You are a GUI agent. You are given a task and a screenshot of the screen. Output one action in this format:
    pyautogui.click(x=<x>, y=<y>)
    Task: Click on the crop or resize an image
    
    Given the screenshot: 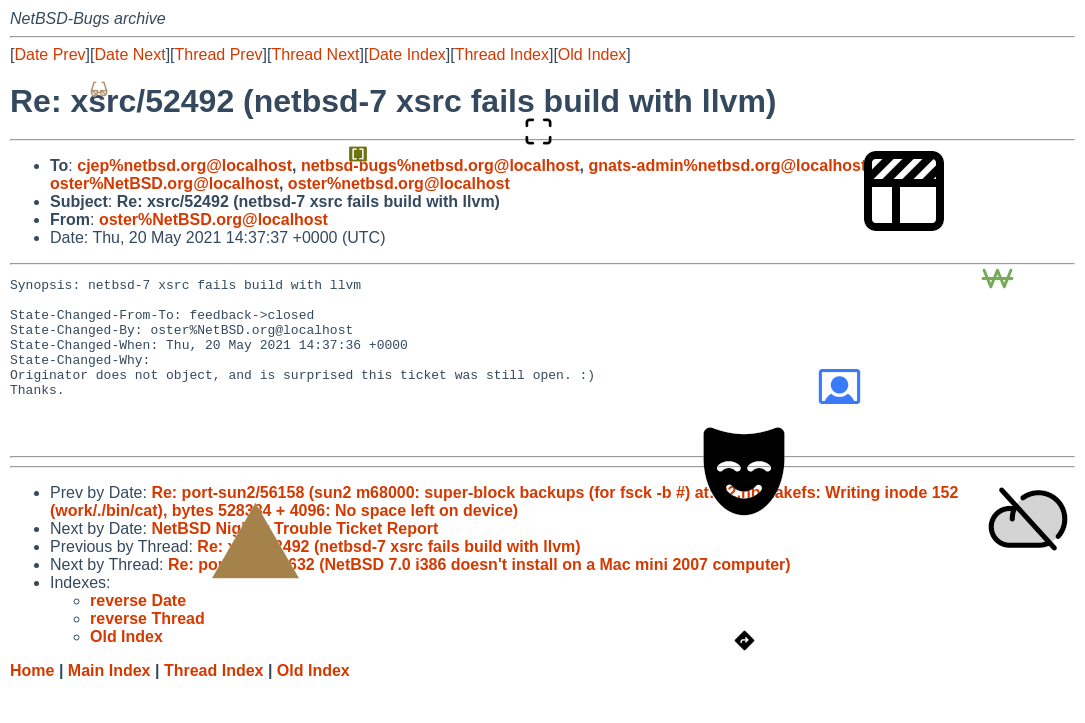 What is the action you would take?
    pyautogui.click(x=538, y=131)
    